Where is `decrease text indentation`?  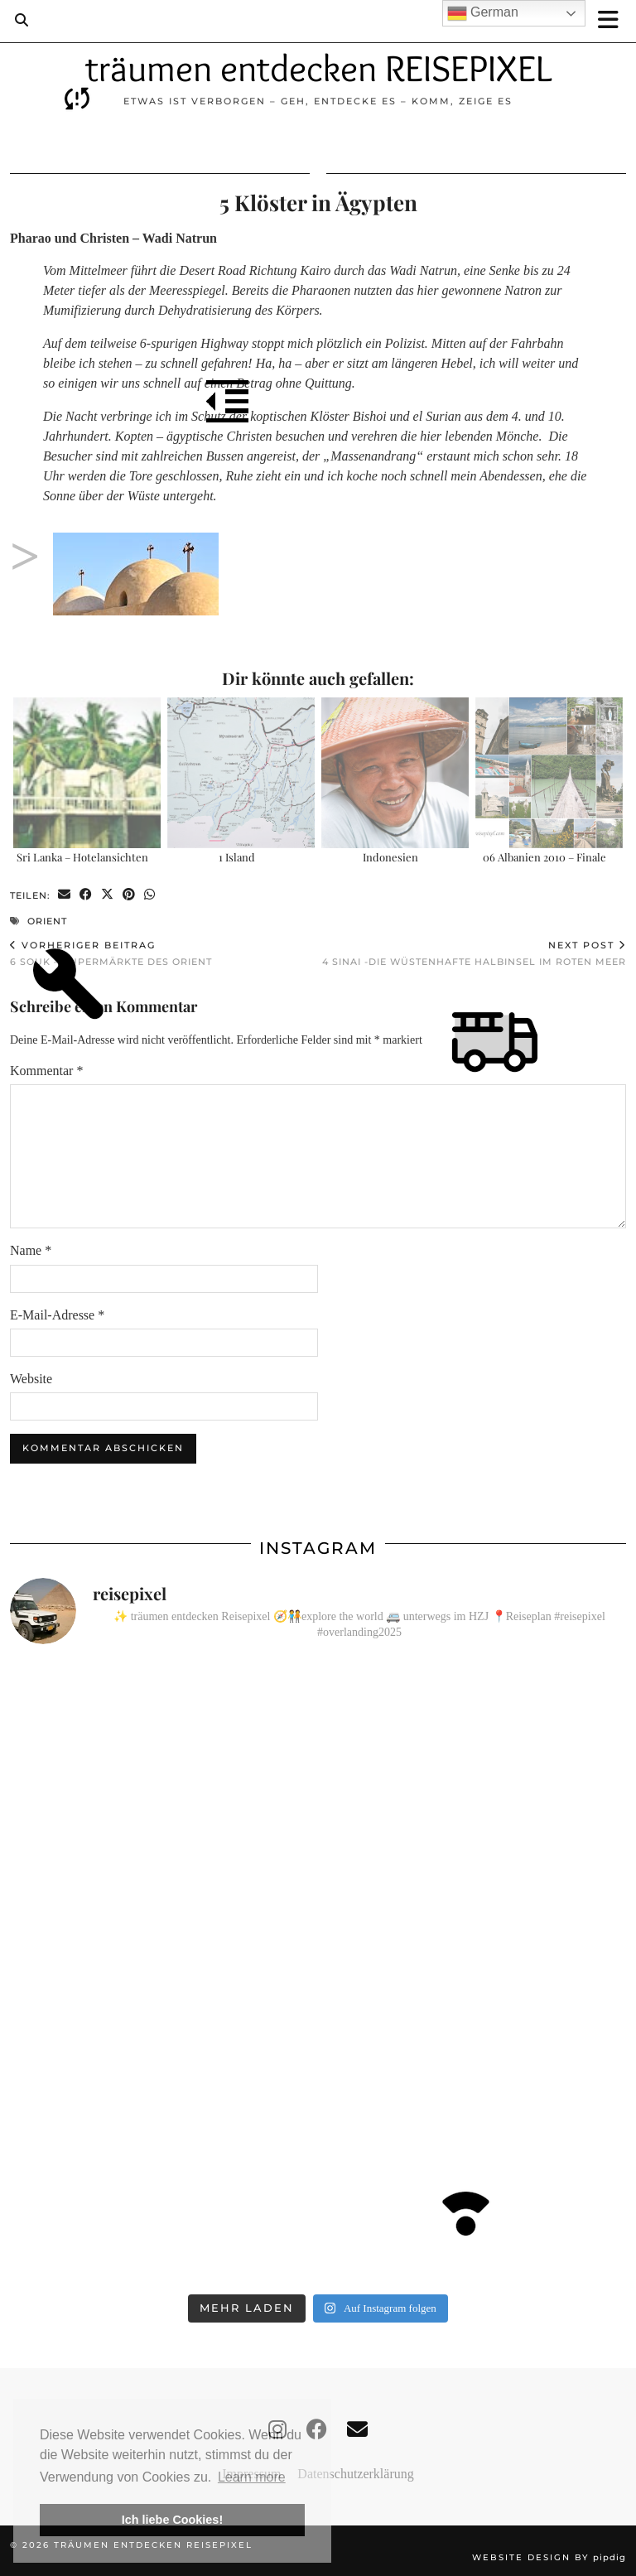 decrease text indentation is located at coordinates (227, 401).